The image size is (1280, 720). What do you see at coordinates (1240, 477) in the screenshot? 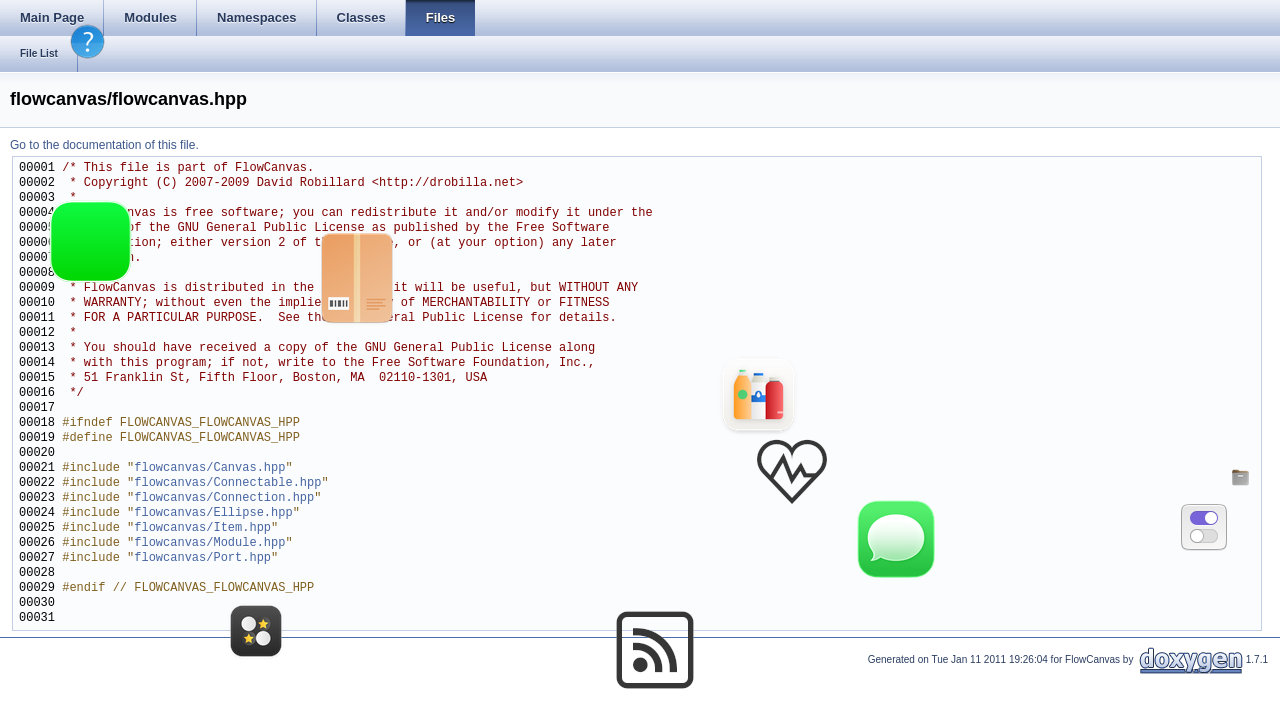
I see `open file manager application` at bounding box center [1240, 477].